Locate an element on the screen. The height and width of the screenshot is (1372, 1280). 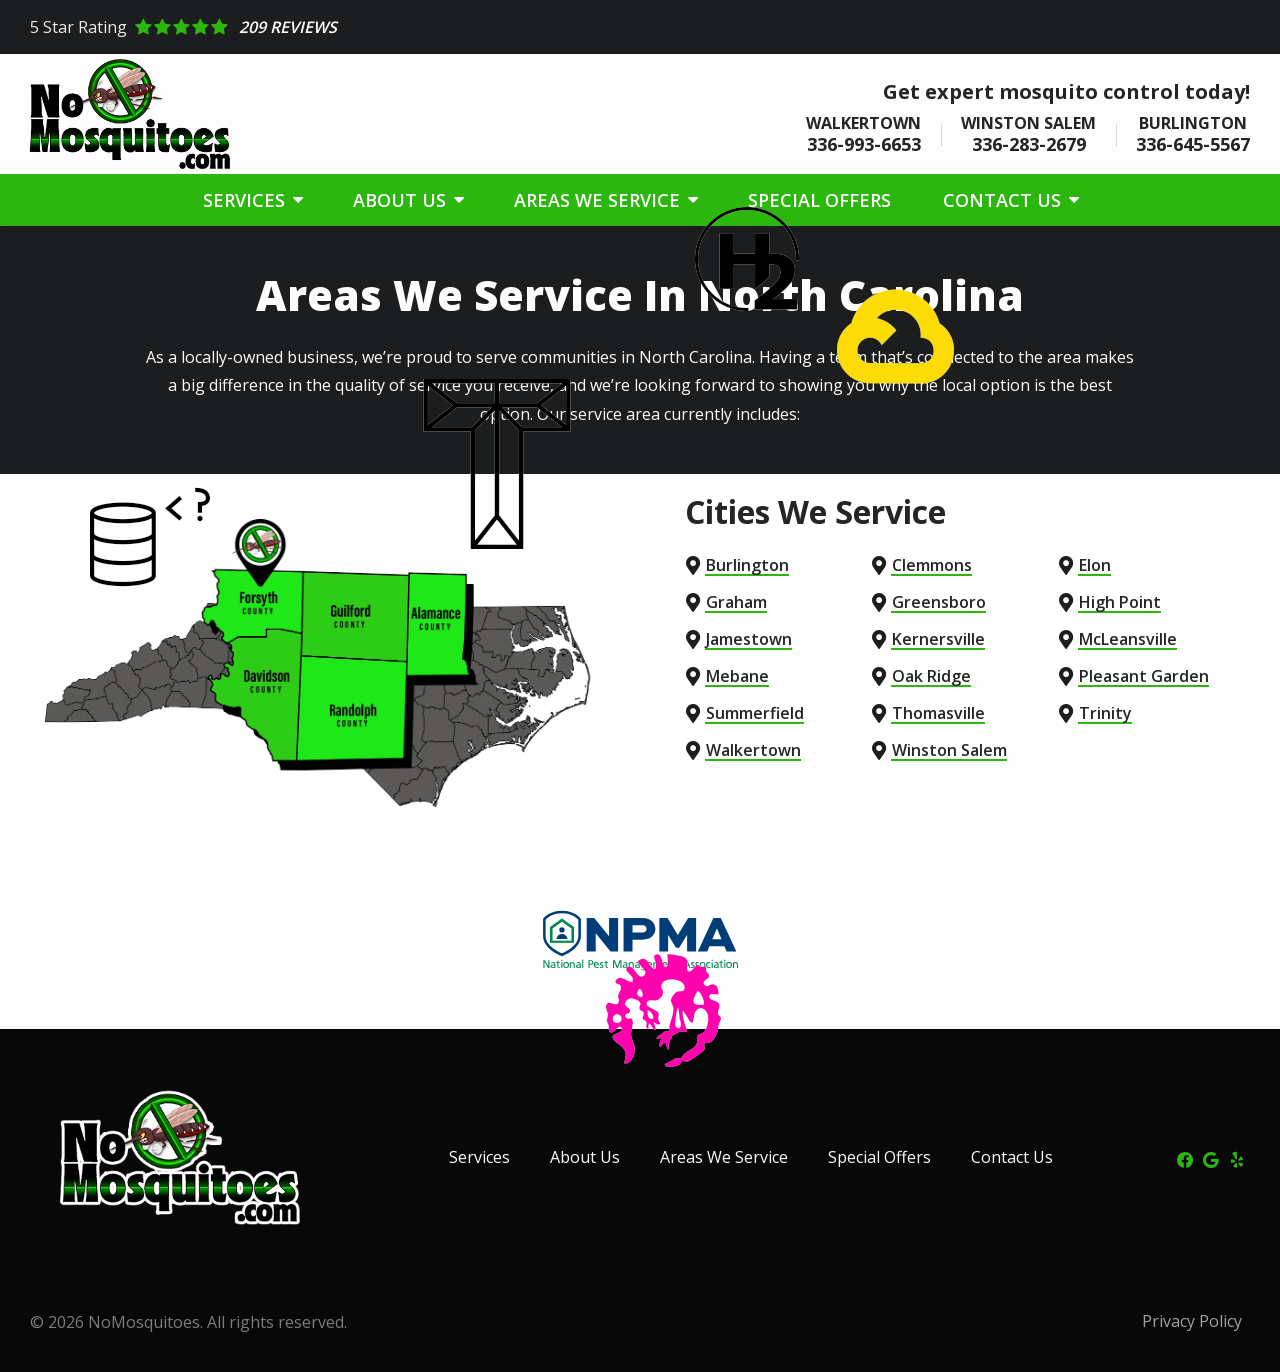
access Google Cloud services is located at coordinates (895, 336).